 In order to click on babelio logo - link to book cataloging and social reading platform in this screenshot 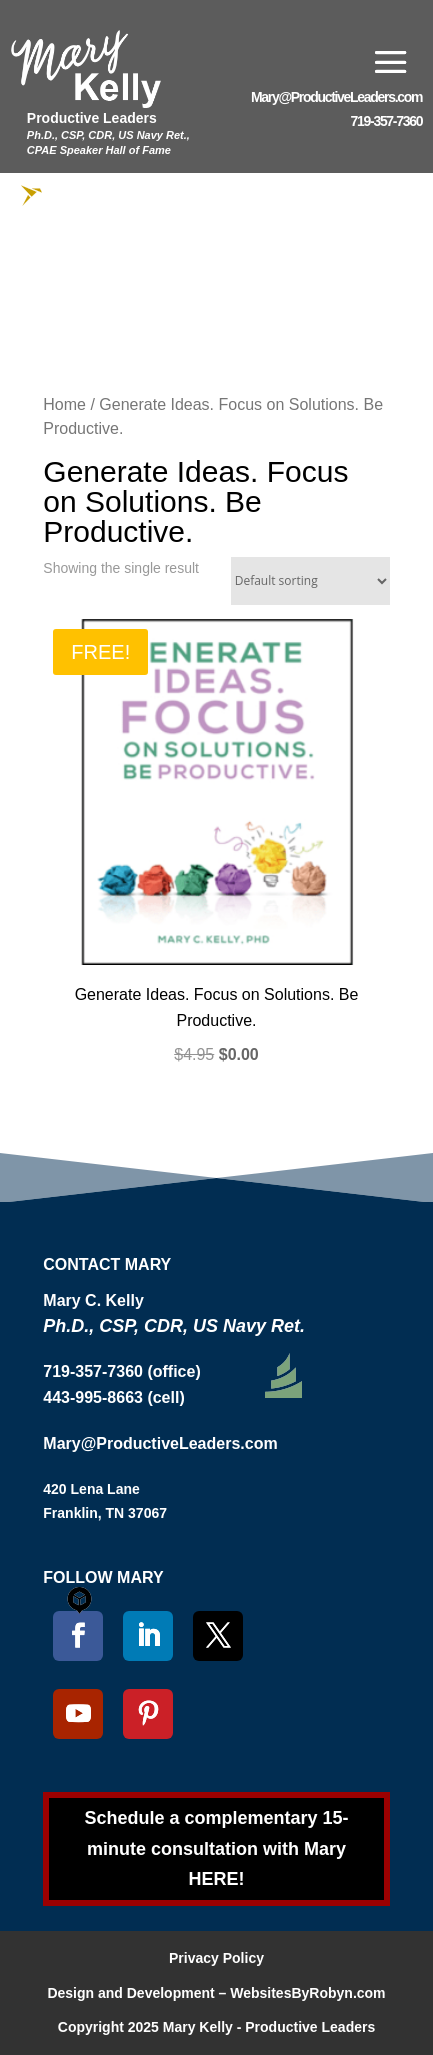, I will do `click(283, 1375)`.